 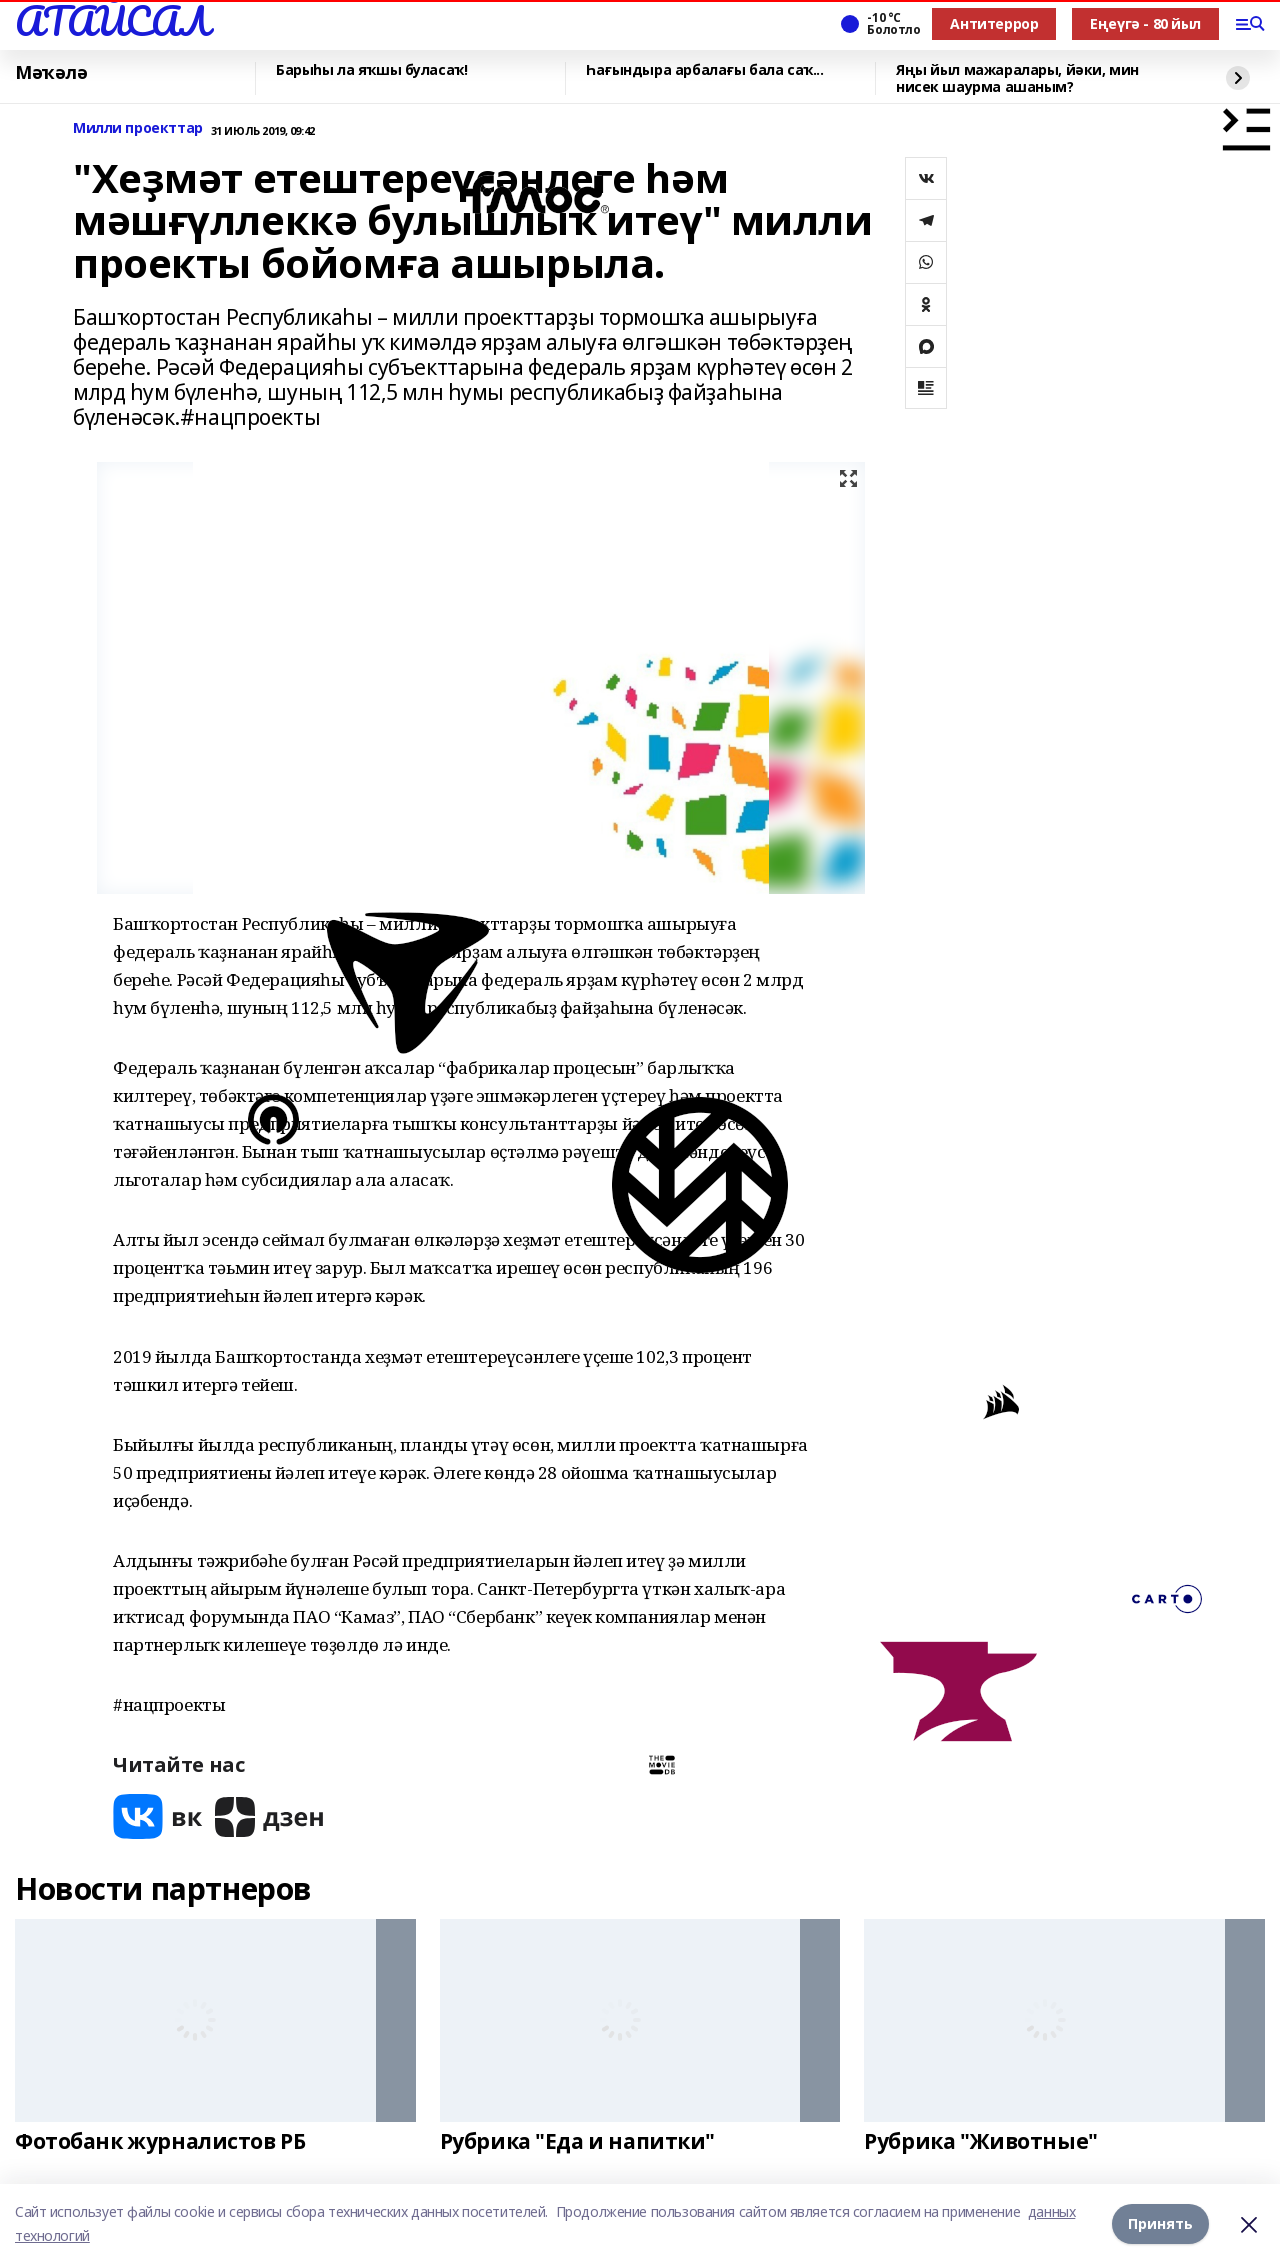 What do you see at coordinates (1001, 1402) in the screenshot?
I see `corsair brand or product identifier` at bounding box center [1001, 1402].